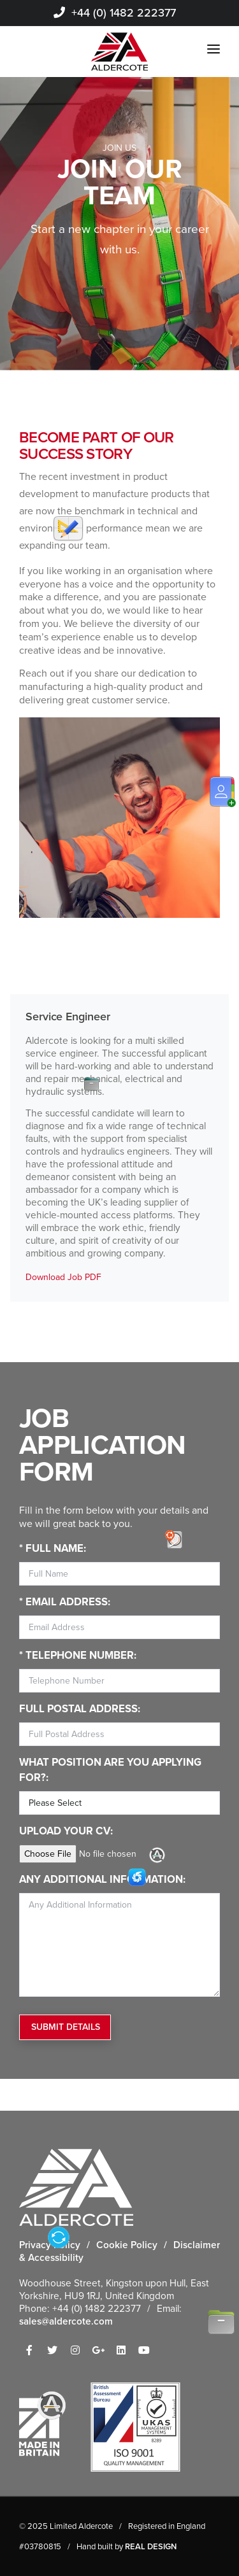  I want to click on launch the ubiquity ubuntu installer, so click(175, 1540).